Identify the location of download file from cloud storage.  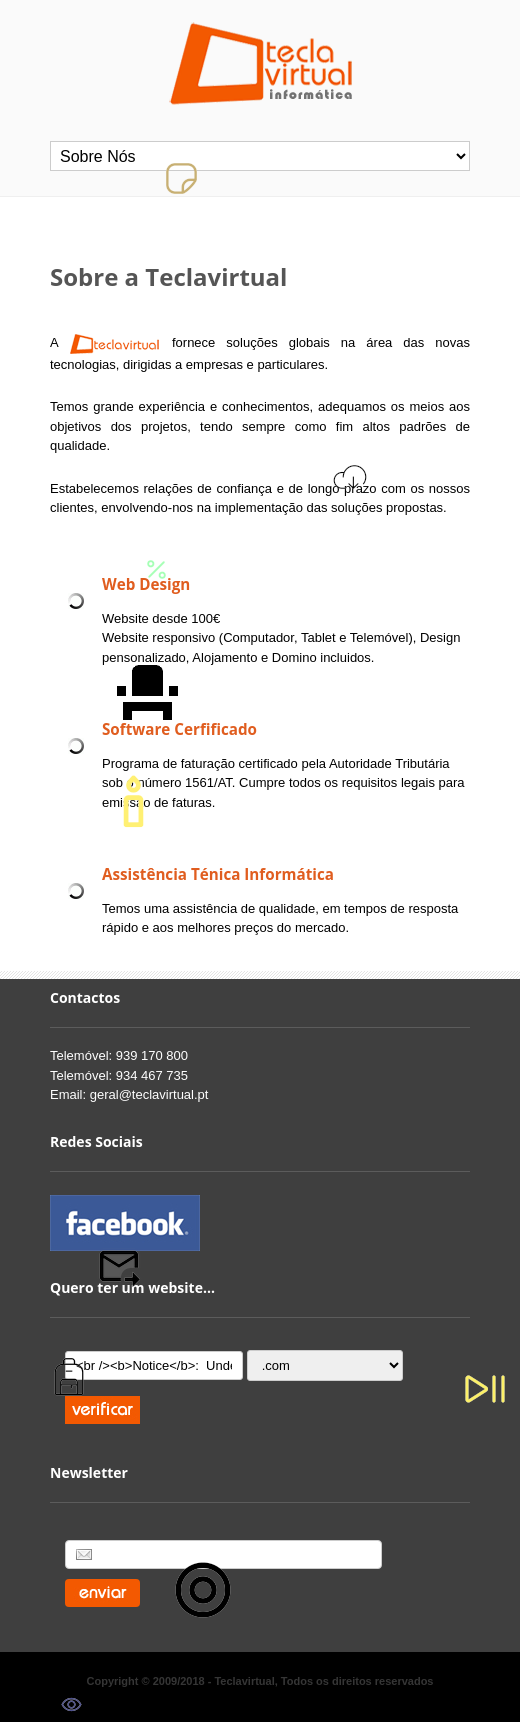
(350, 477).